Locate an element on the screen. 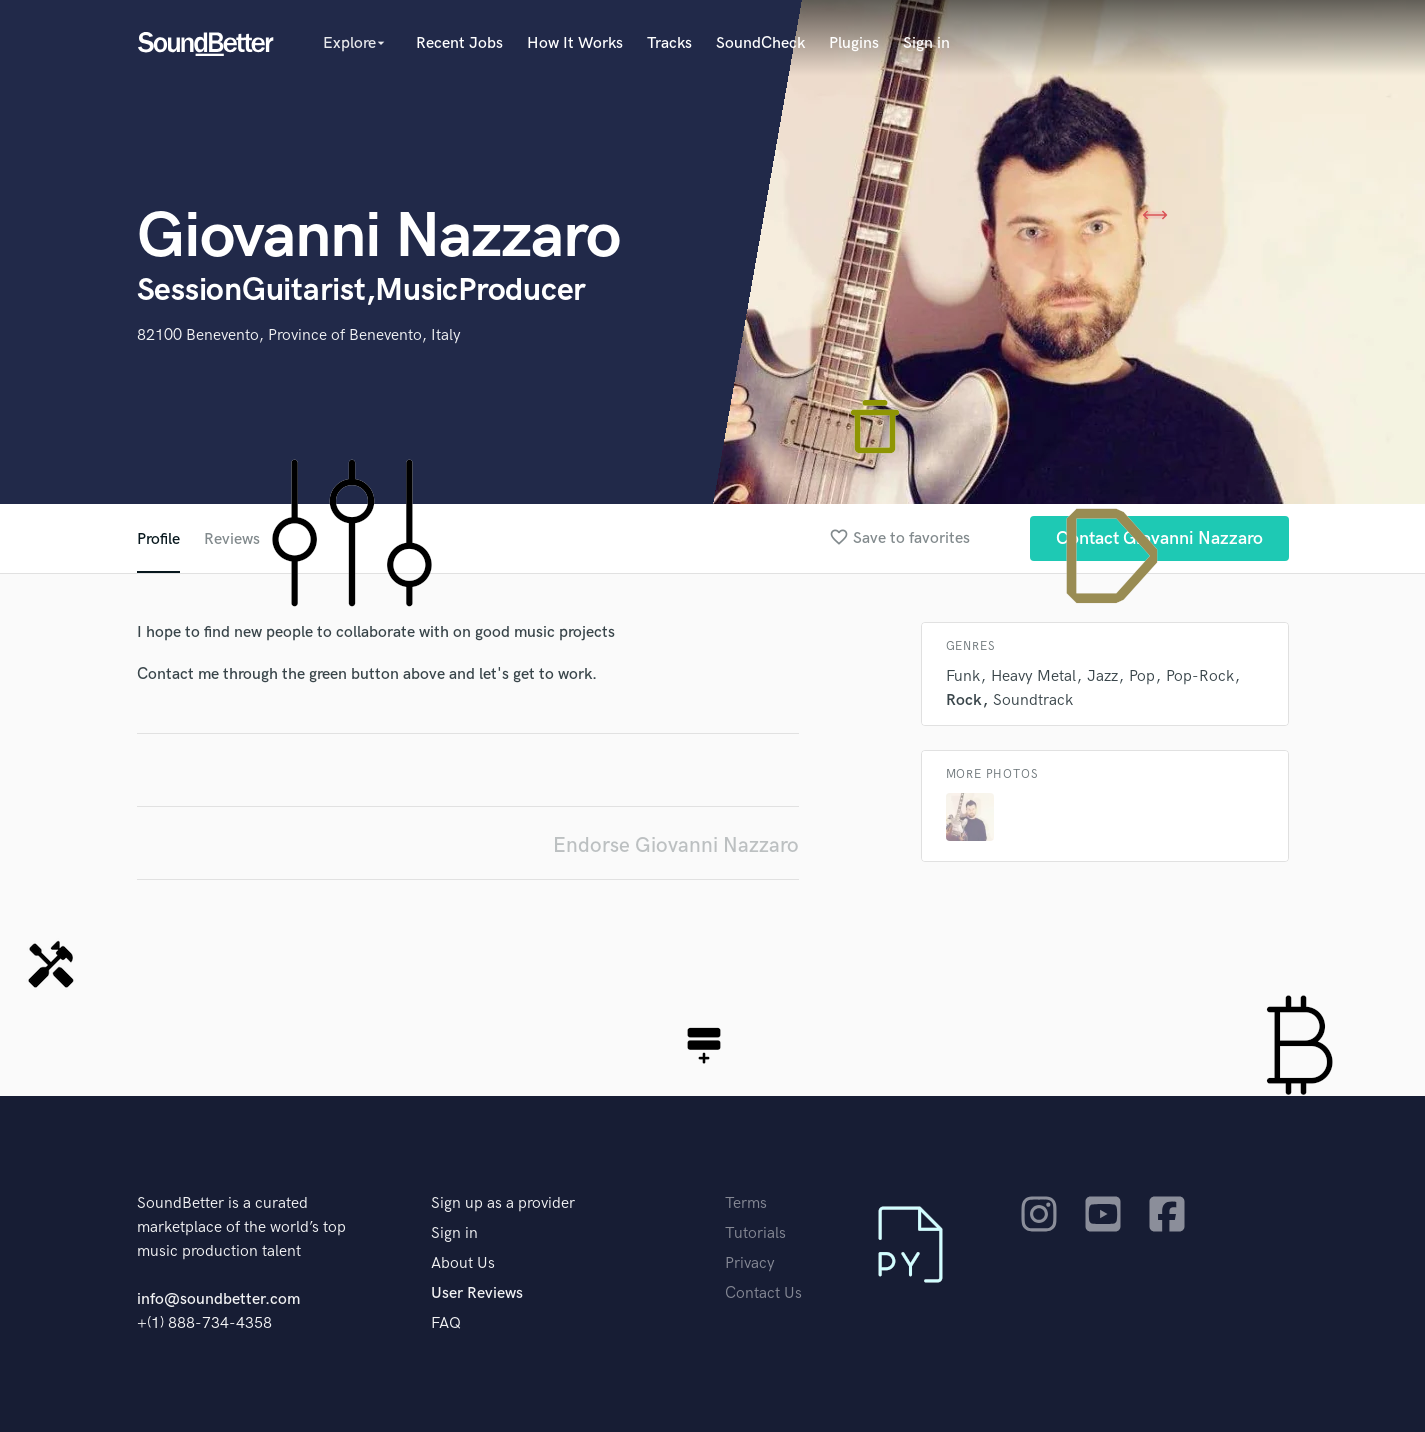  access tools and settings is located at coordinates (51, 965).